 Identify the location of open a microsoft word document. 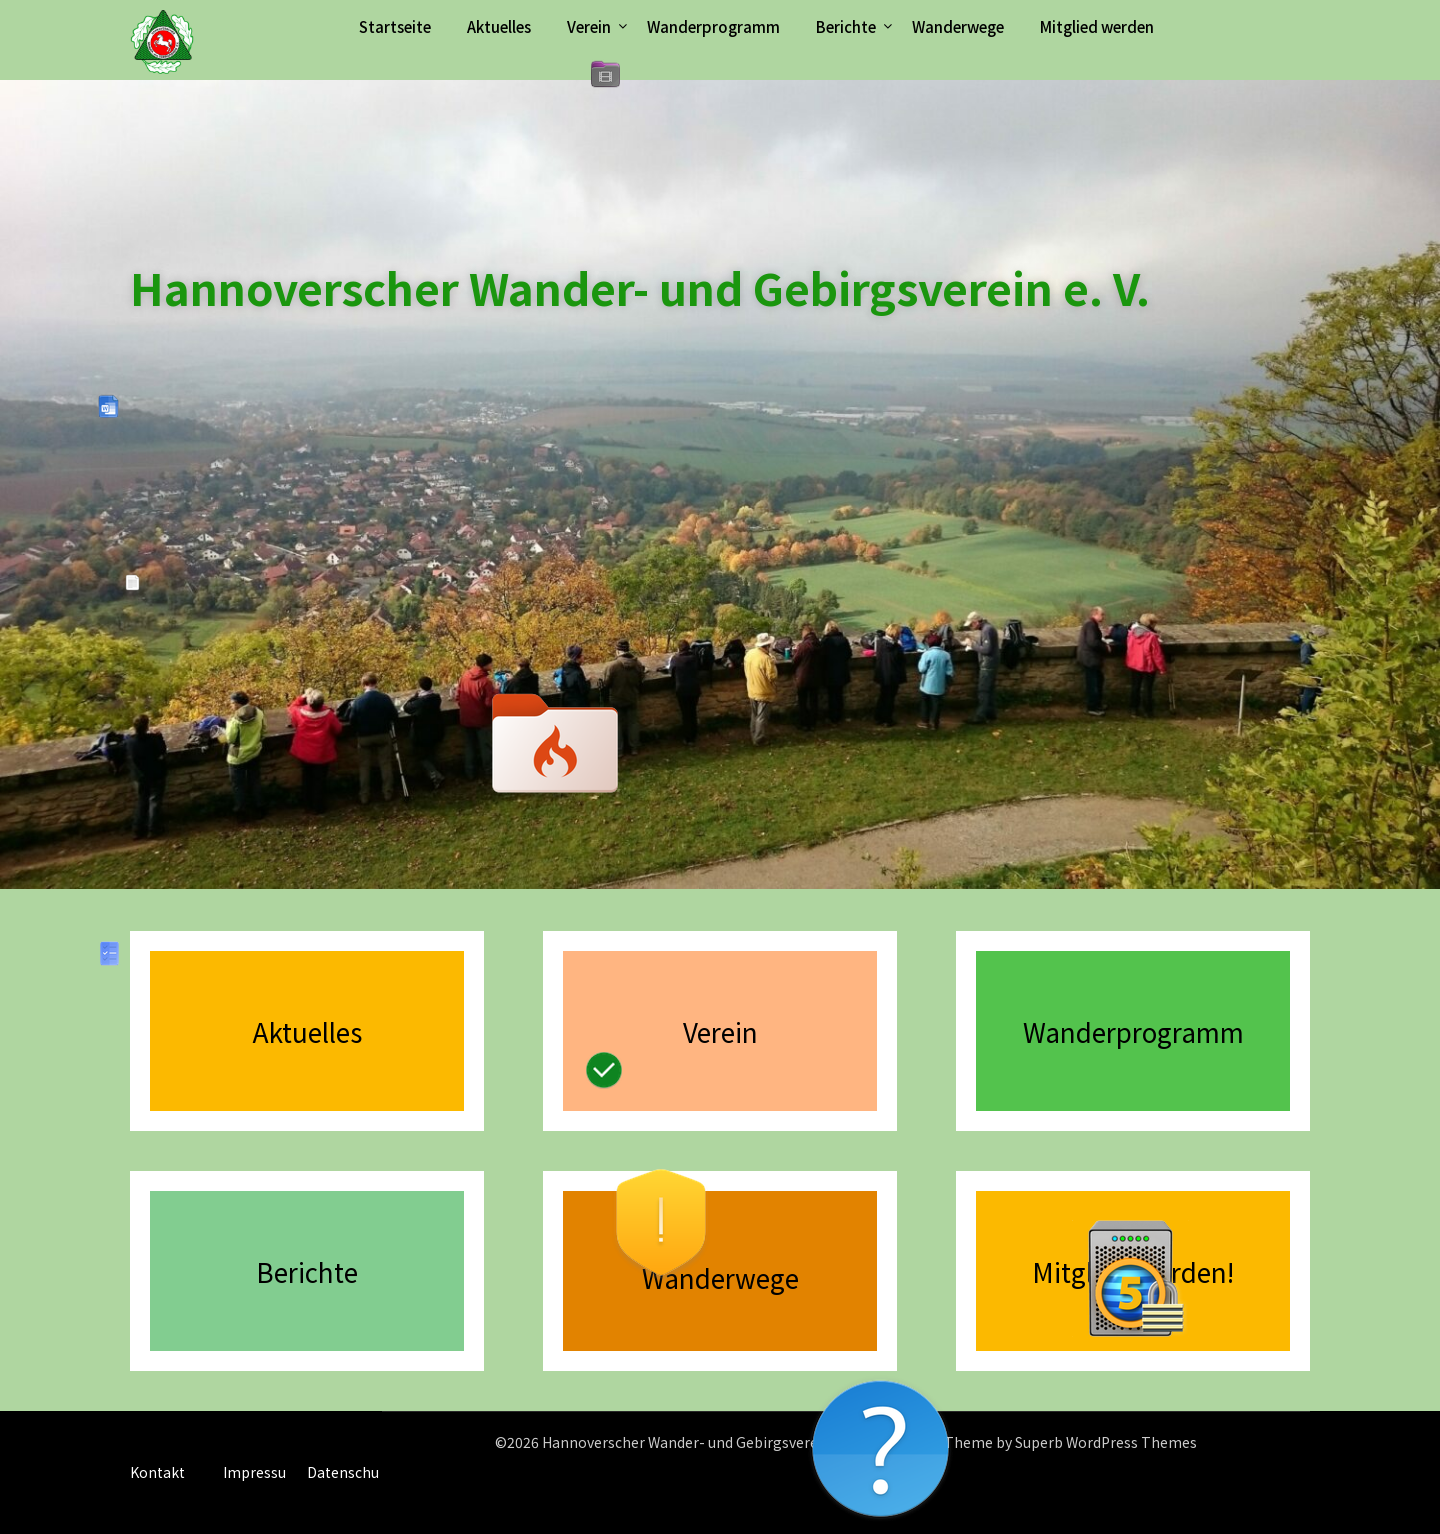
(108, 406).